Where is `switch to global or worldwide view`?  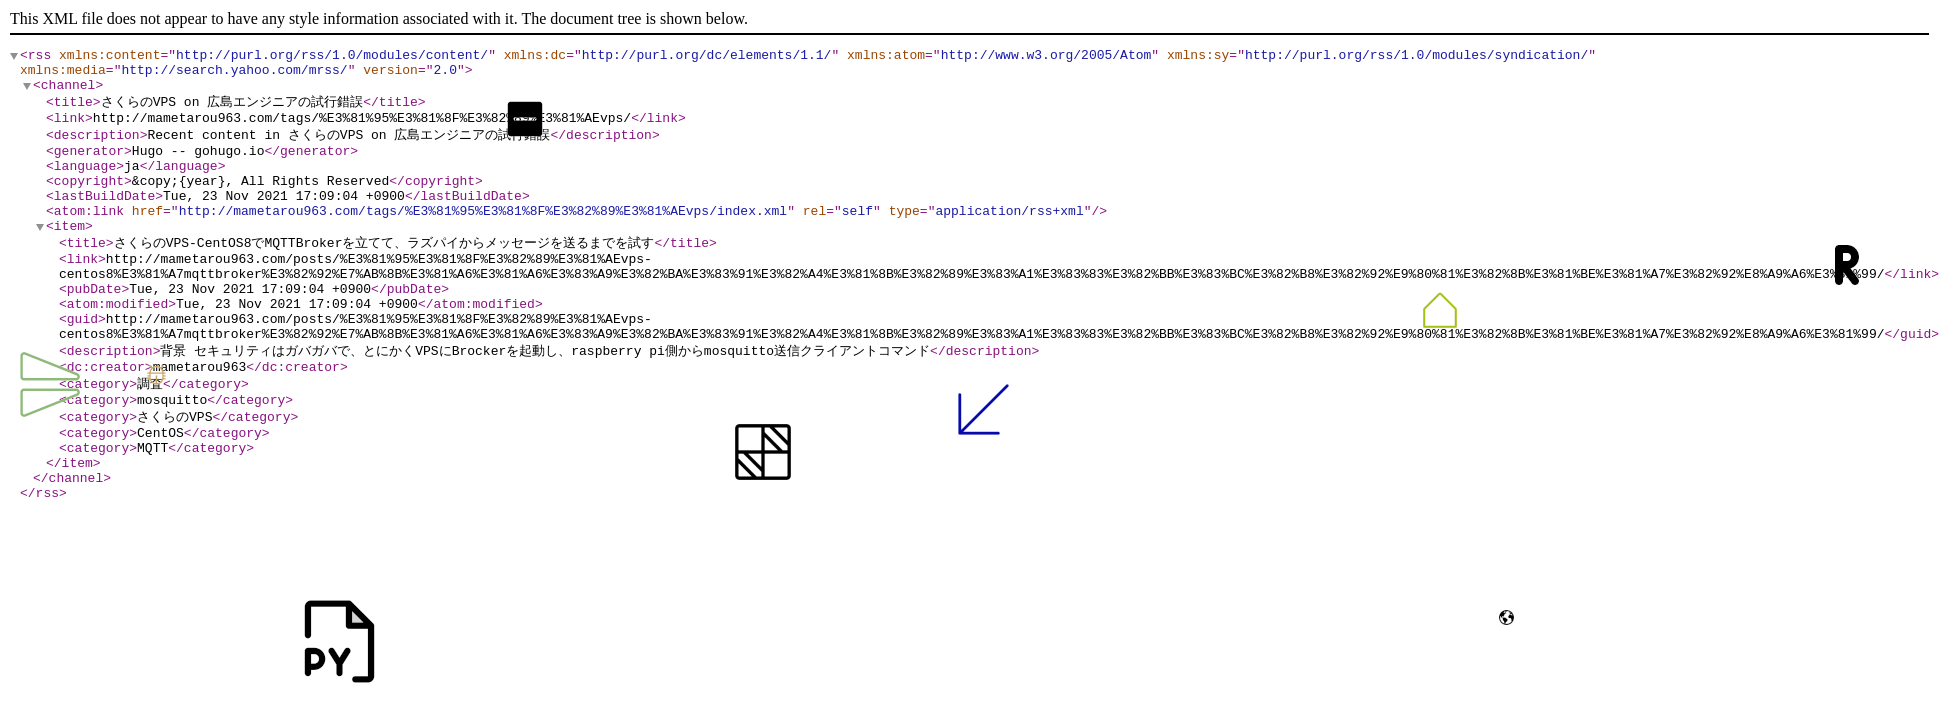
switch to global or worldwide view is located at coordinates (1506, 617).